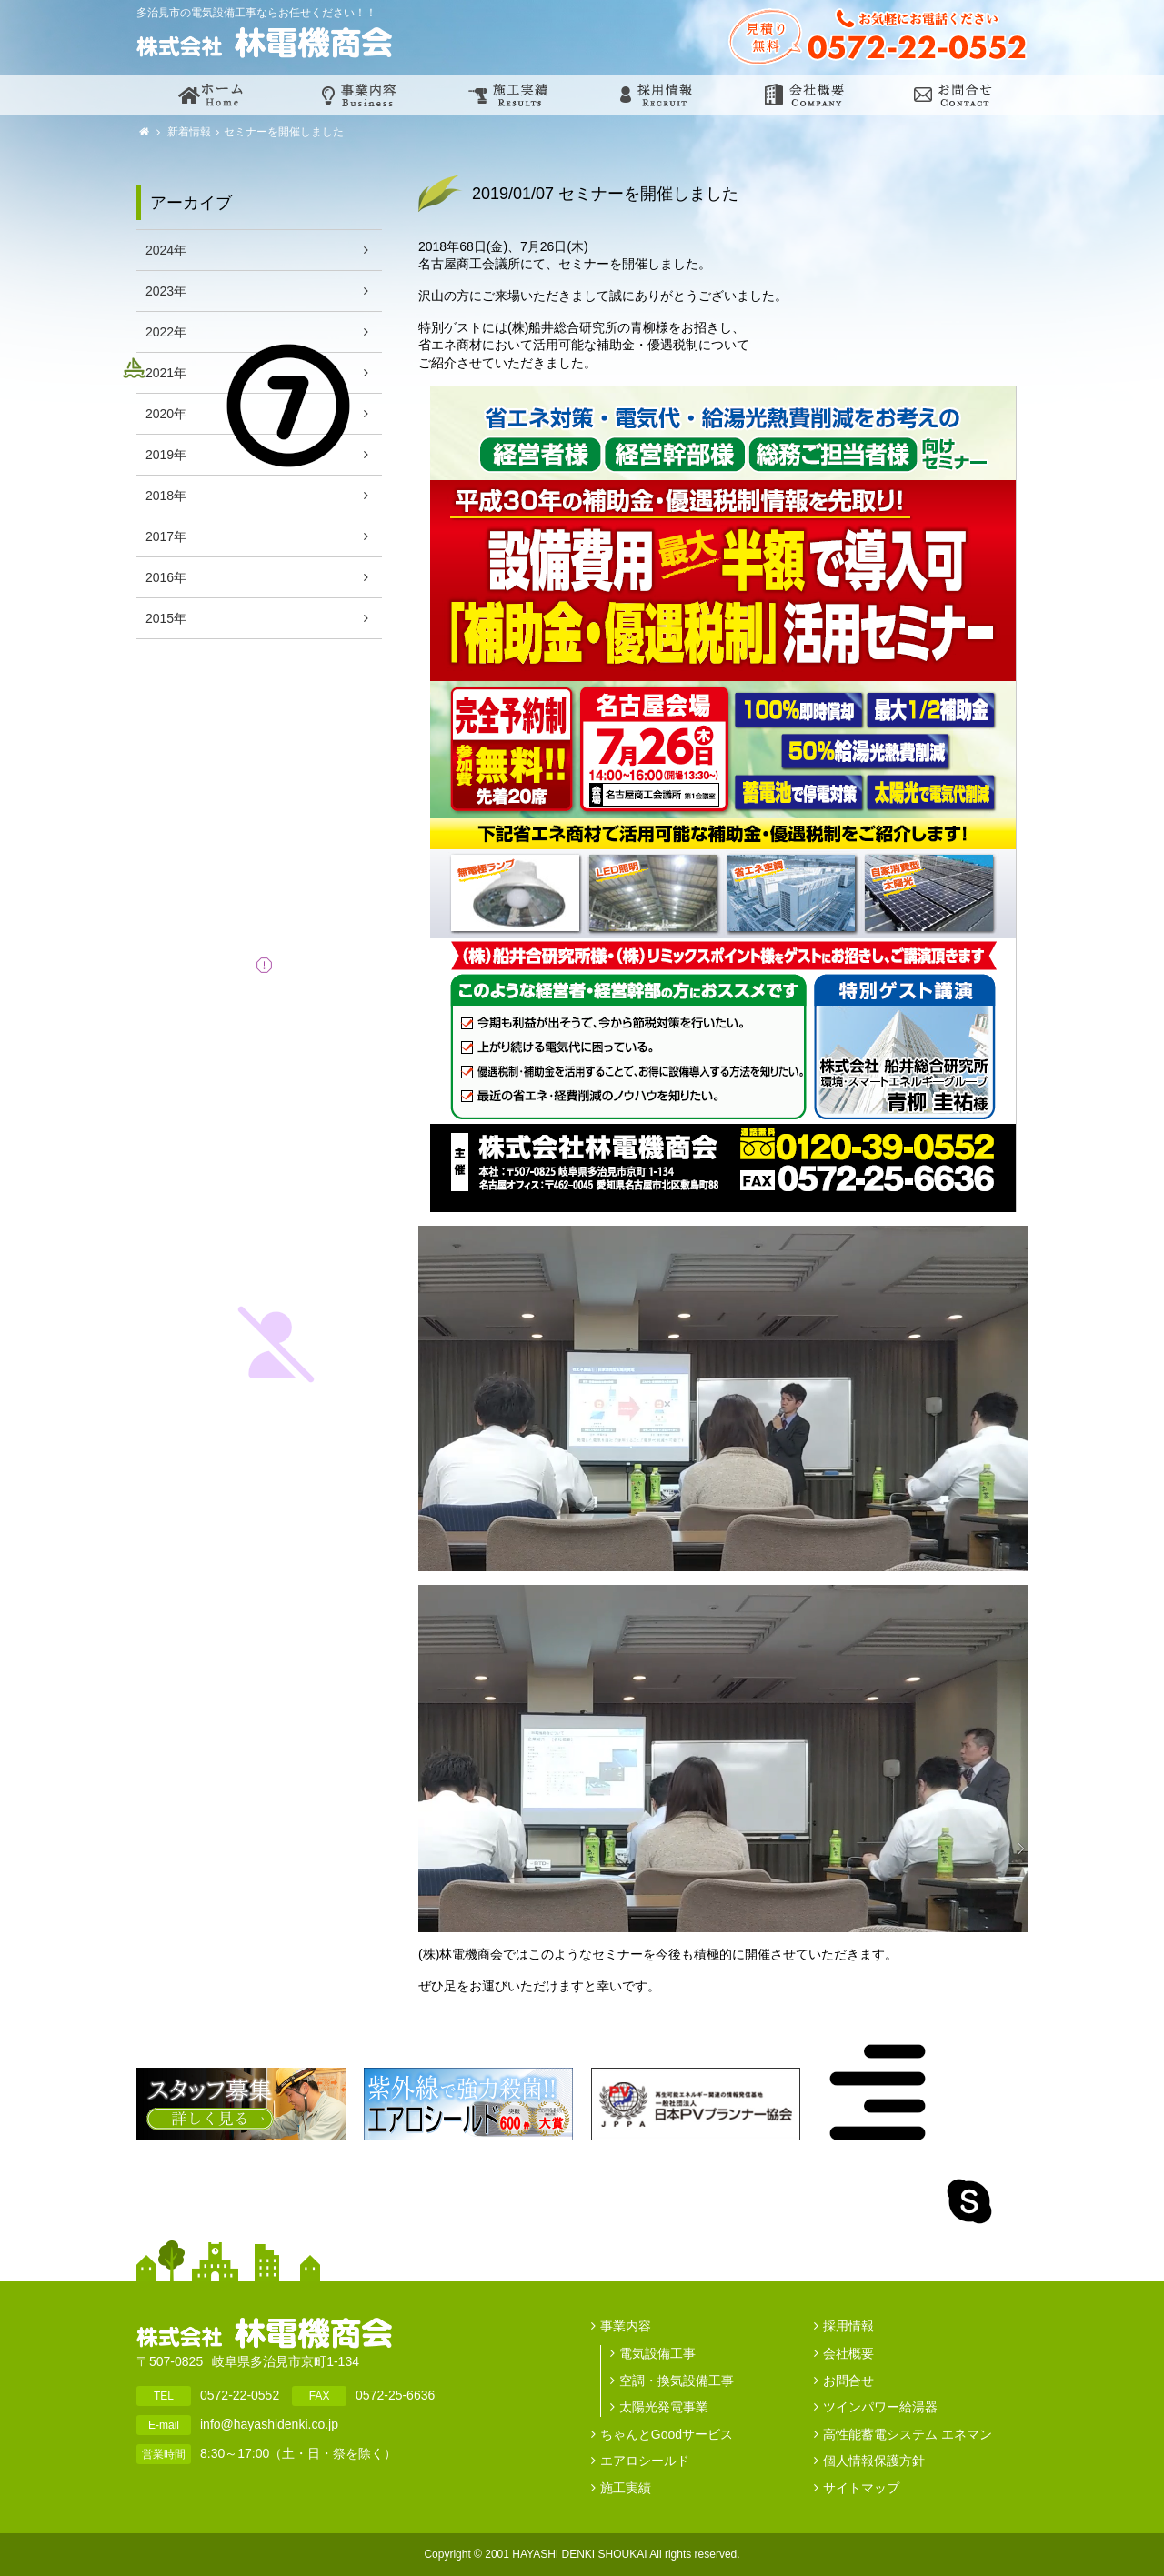  What do you see at coordinates (264, 965) in the screenshot?
I see `indicates a warning or critical alert` at bounding box center [264, 965].